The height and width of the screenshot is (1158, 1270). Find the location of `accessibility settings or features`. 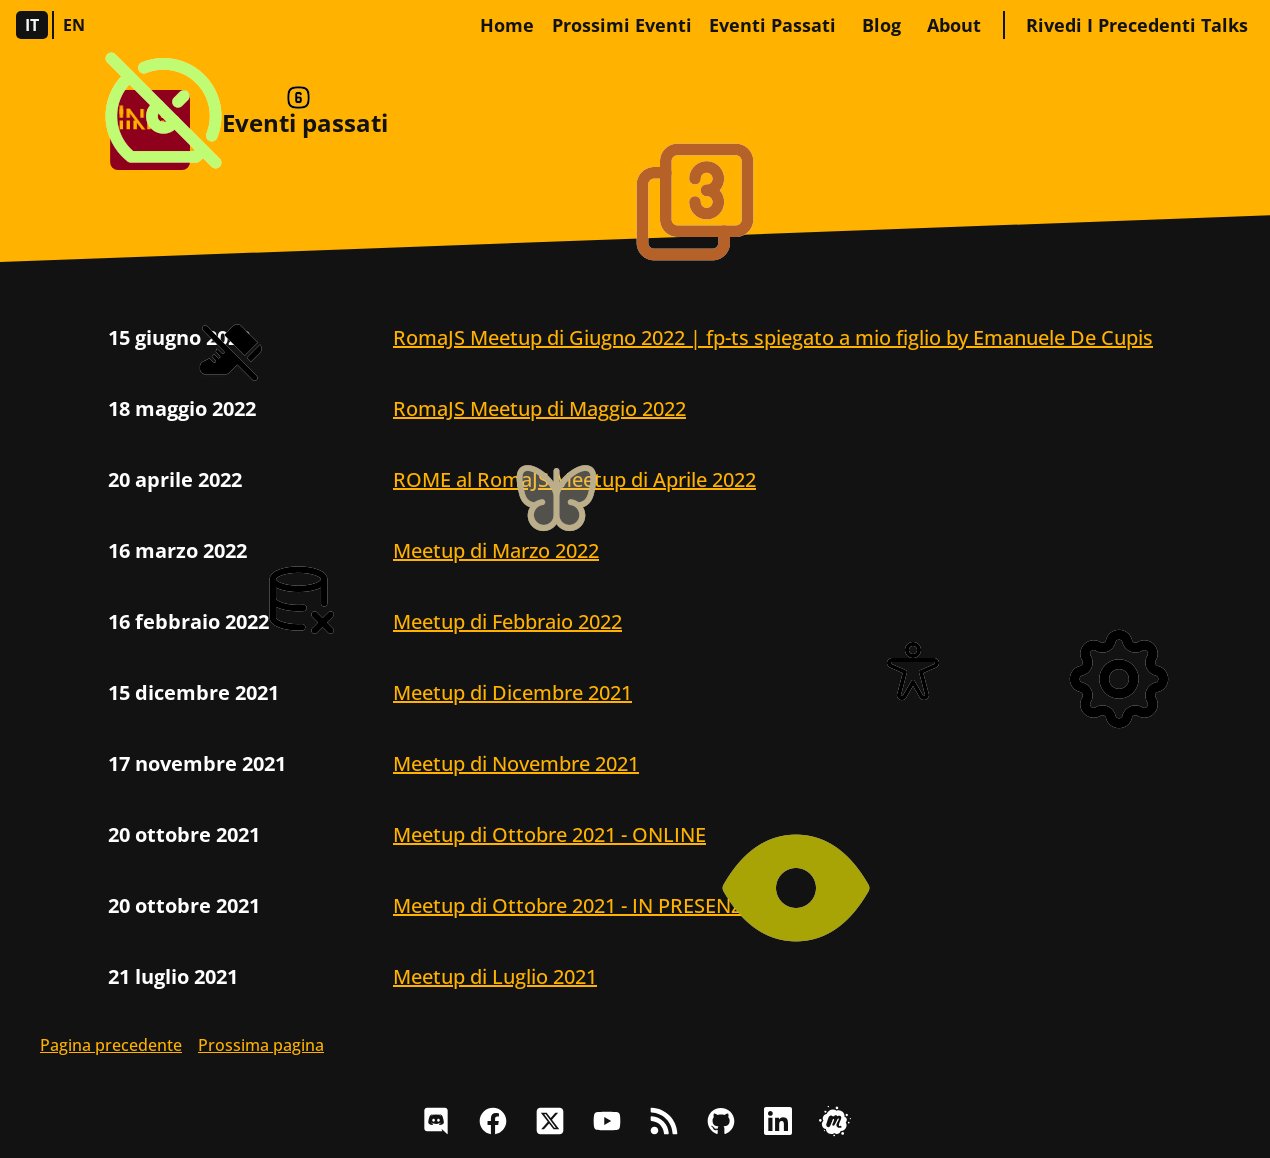

accessibility settings or features is located at coordinates (913, 672).